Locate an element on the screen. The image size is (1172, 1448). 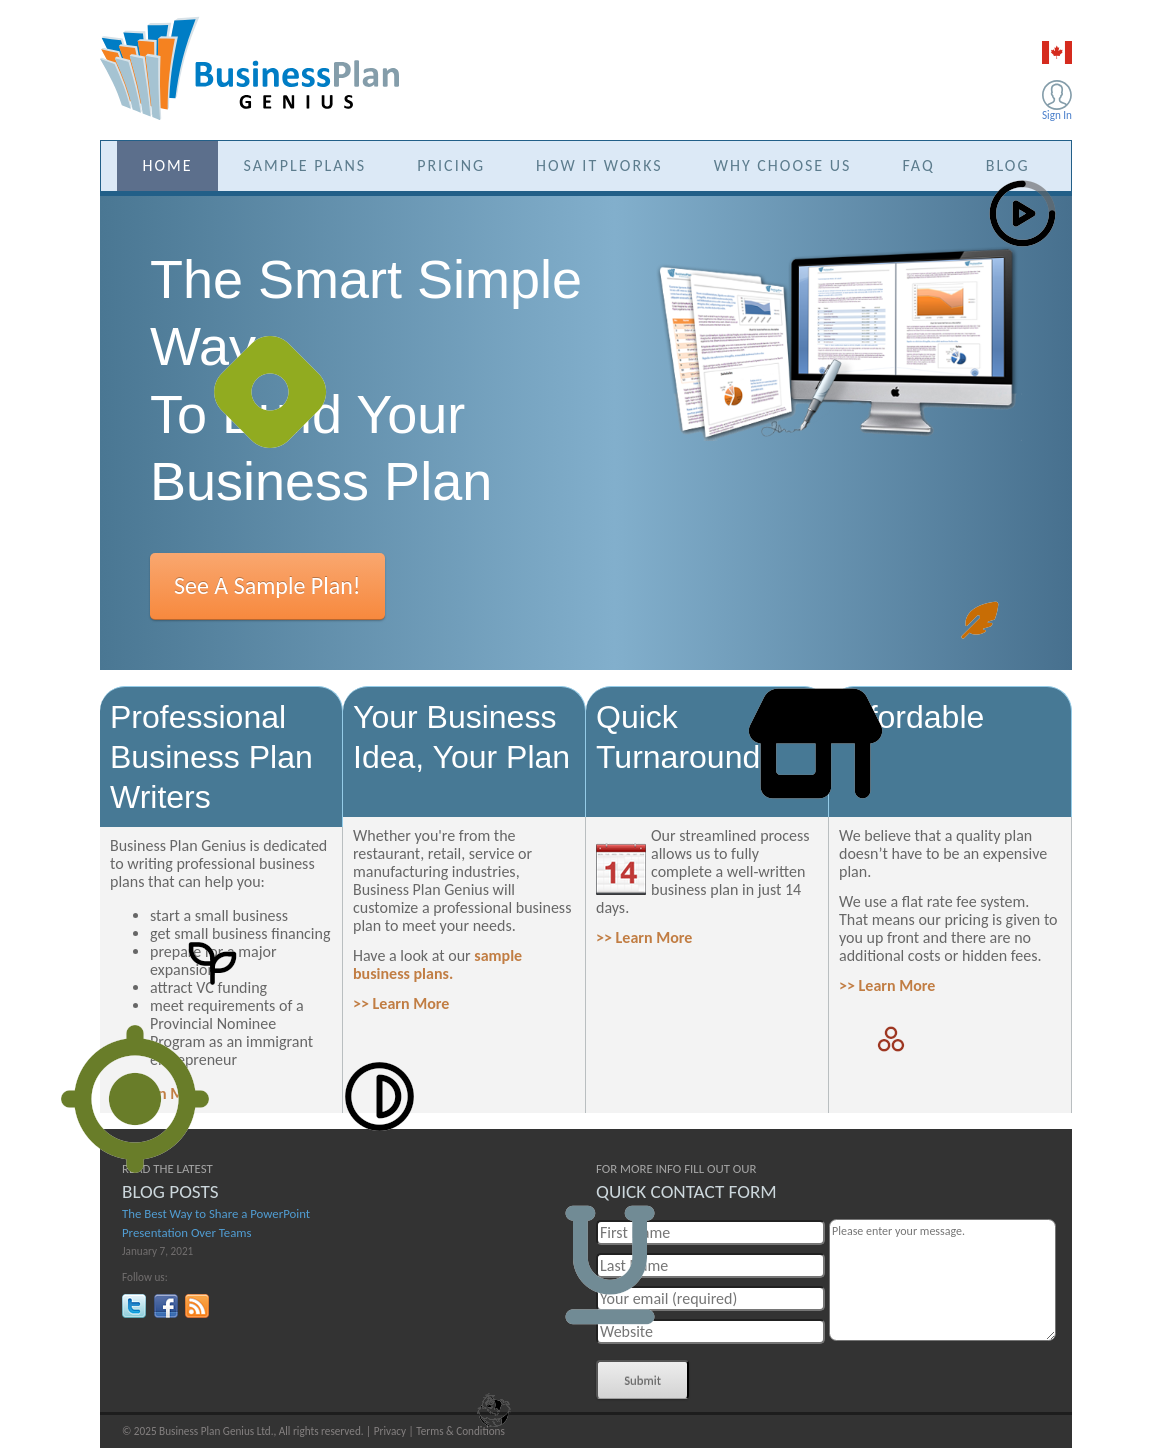
compose a new message or note is located at coordinates (979, 620).